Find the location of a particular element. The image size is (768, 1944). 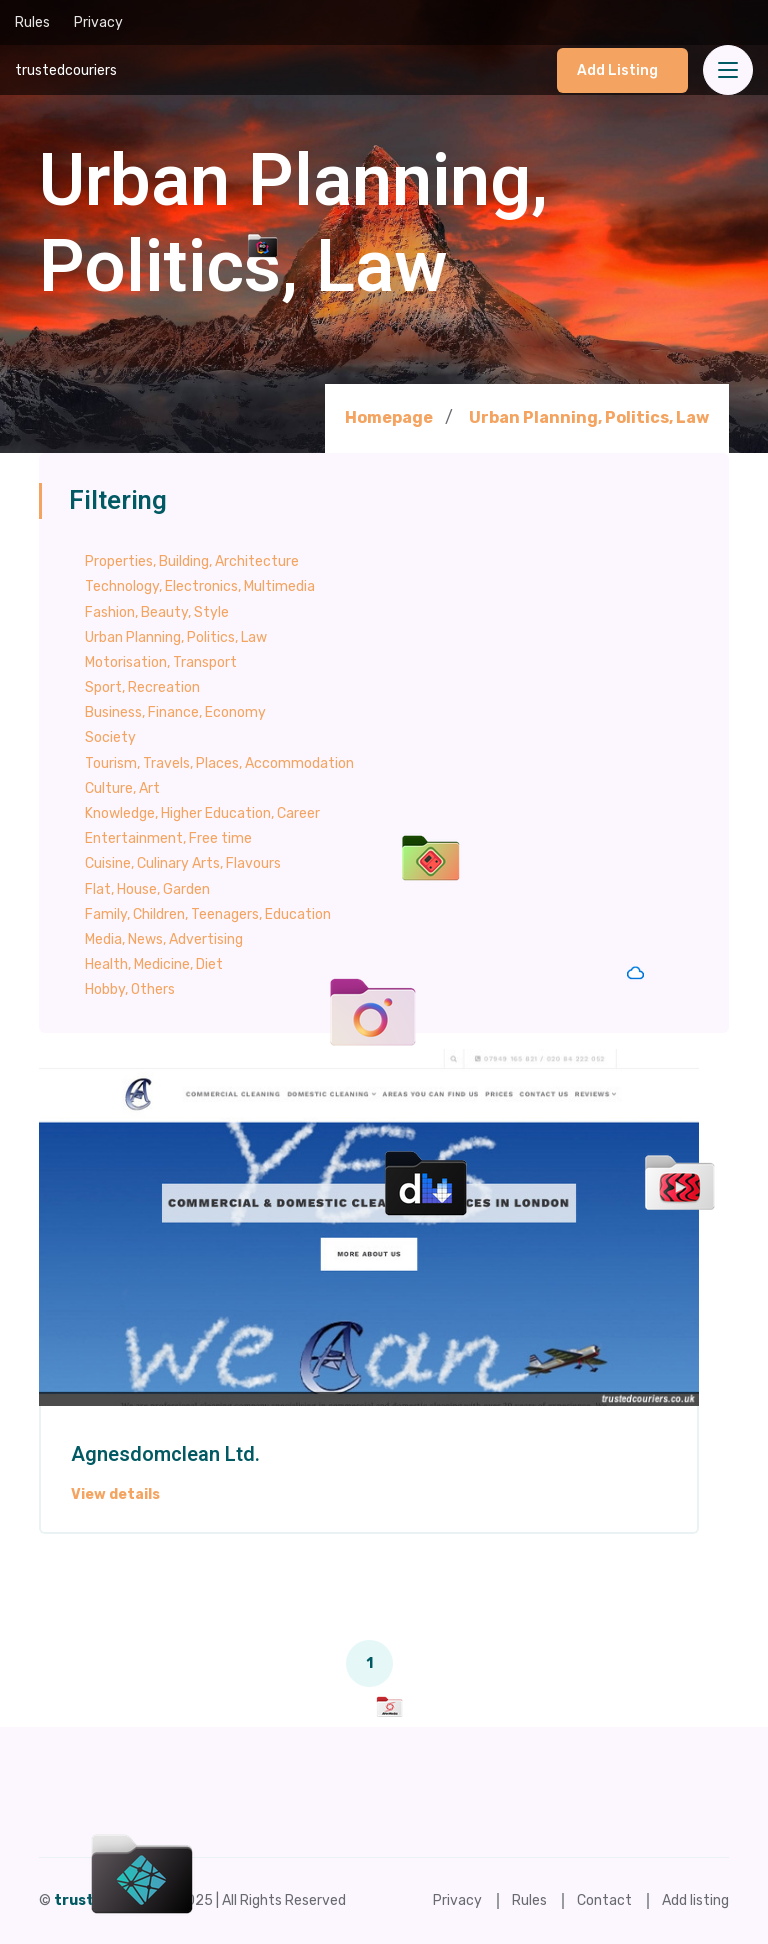

folder containing Netlify project files is located at coordinates (141, 1876).